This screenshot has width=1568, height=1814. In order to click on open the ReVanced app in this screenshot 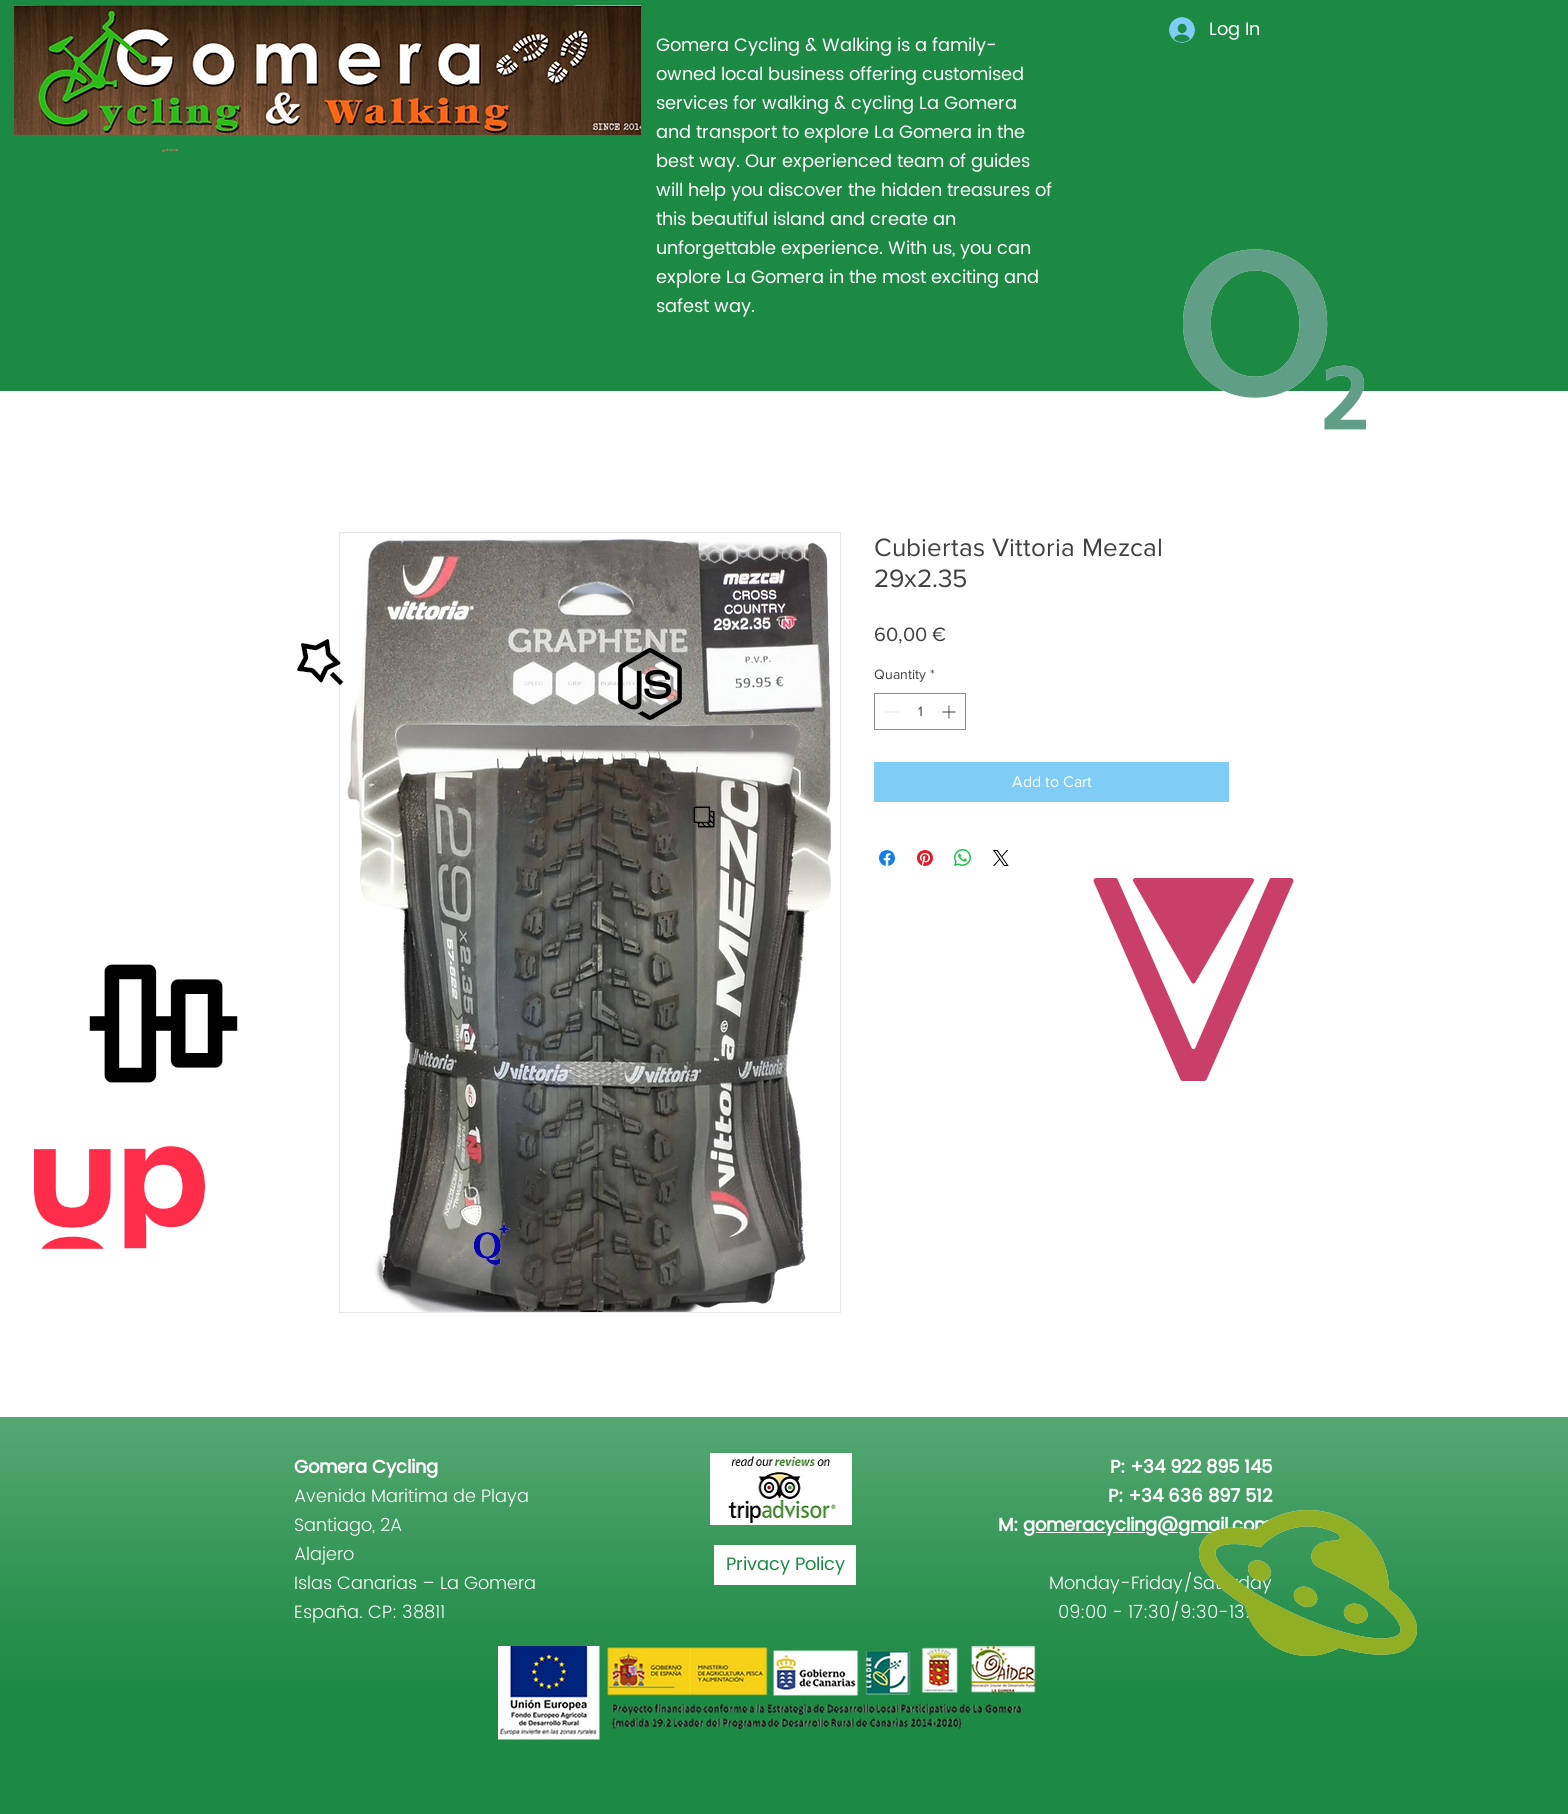, I will do `click(1193, 979)`.